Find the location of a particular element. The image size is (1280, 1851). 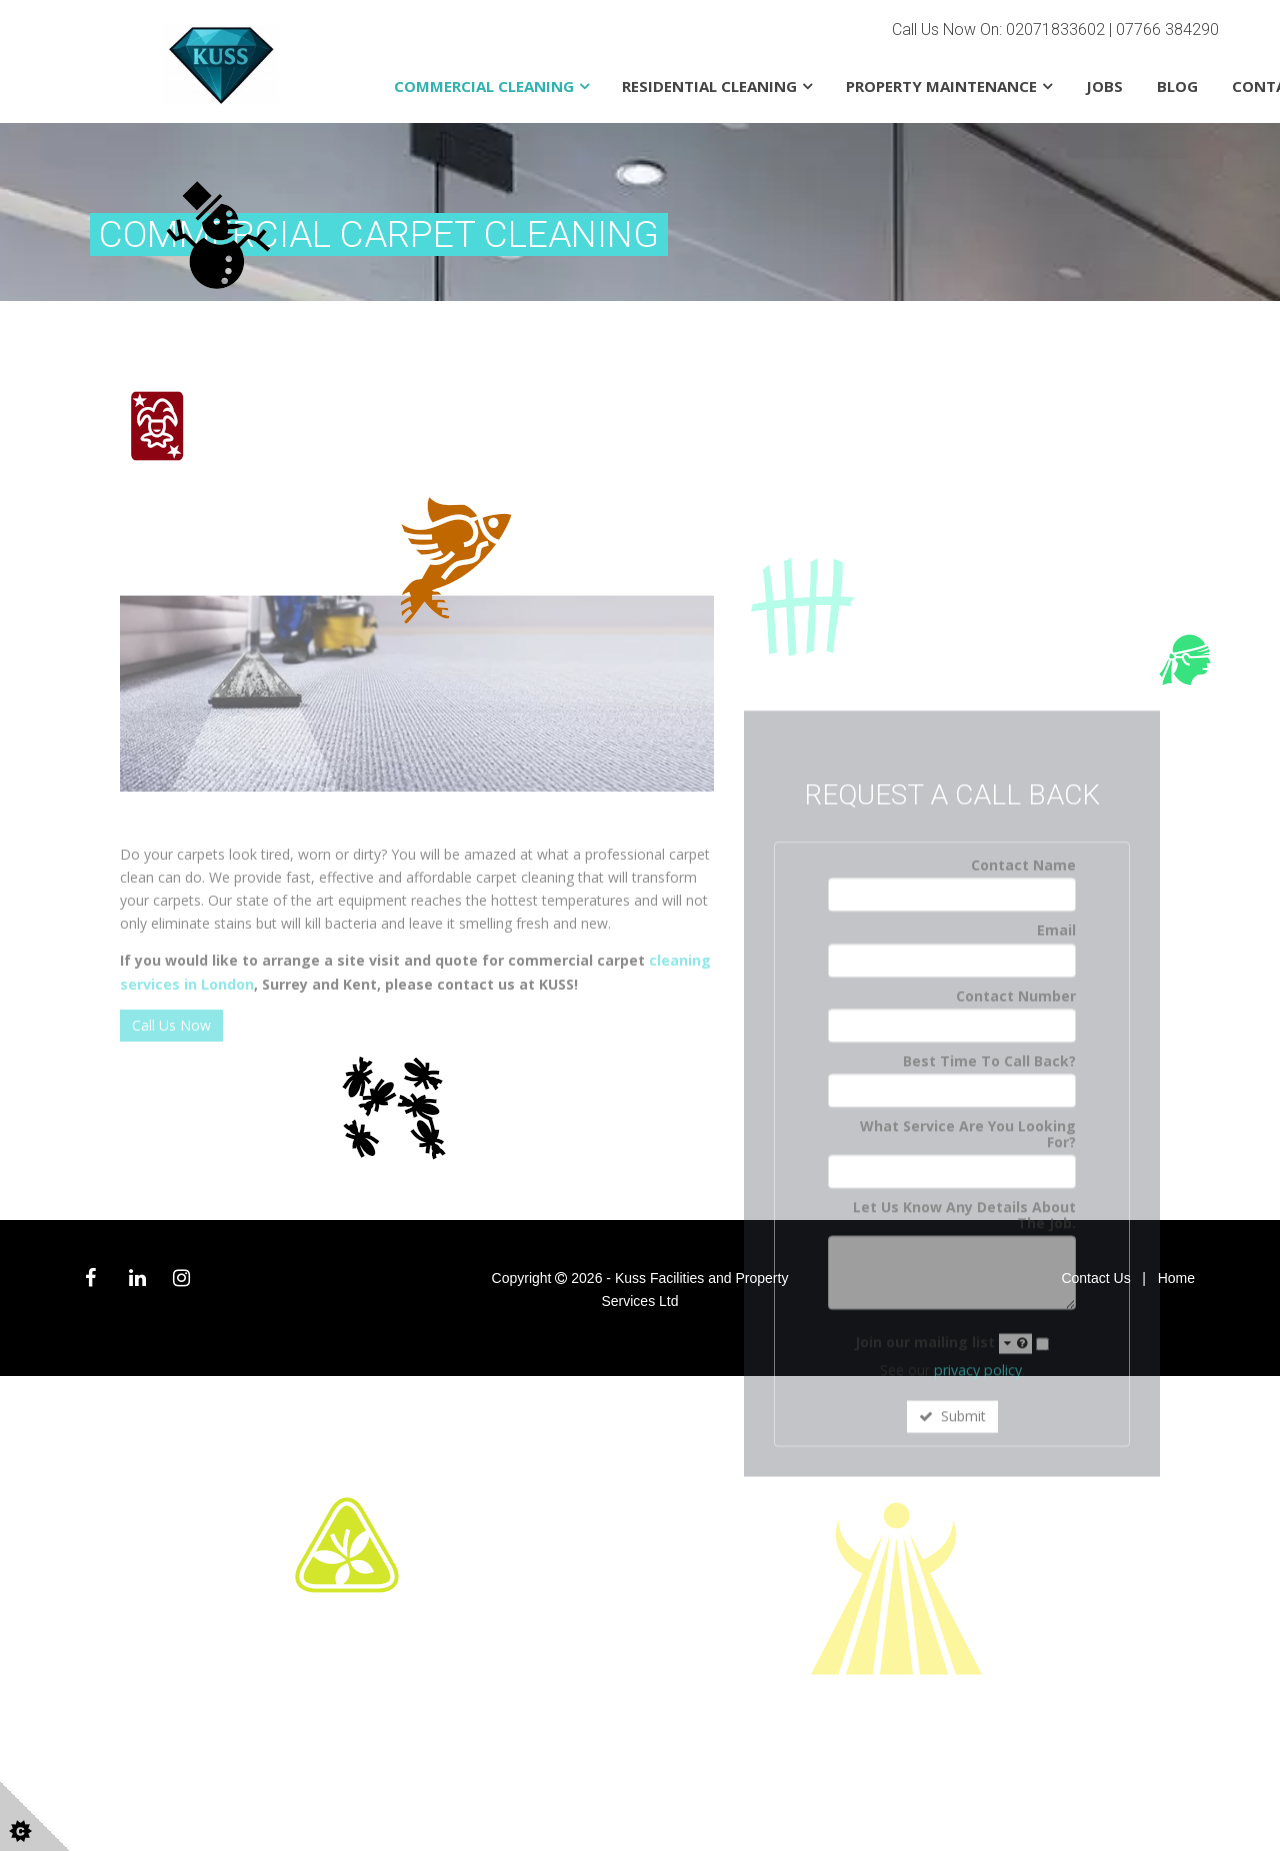

access space exploration or interstellar travel features is located at coordinates (897, 1588).